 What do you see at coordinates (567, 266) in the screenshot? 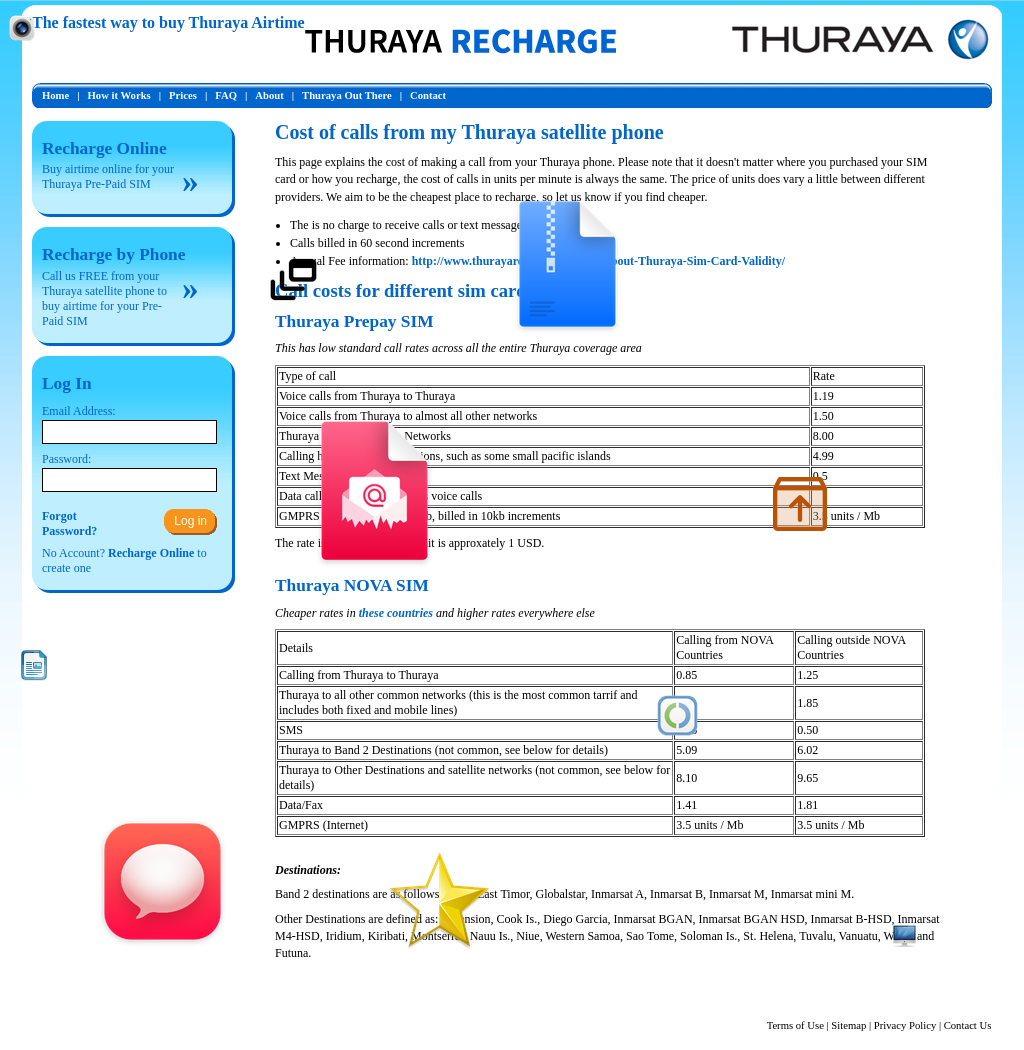
I see `a compressed or archived software file` at bounding box center [567, 266].